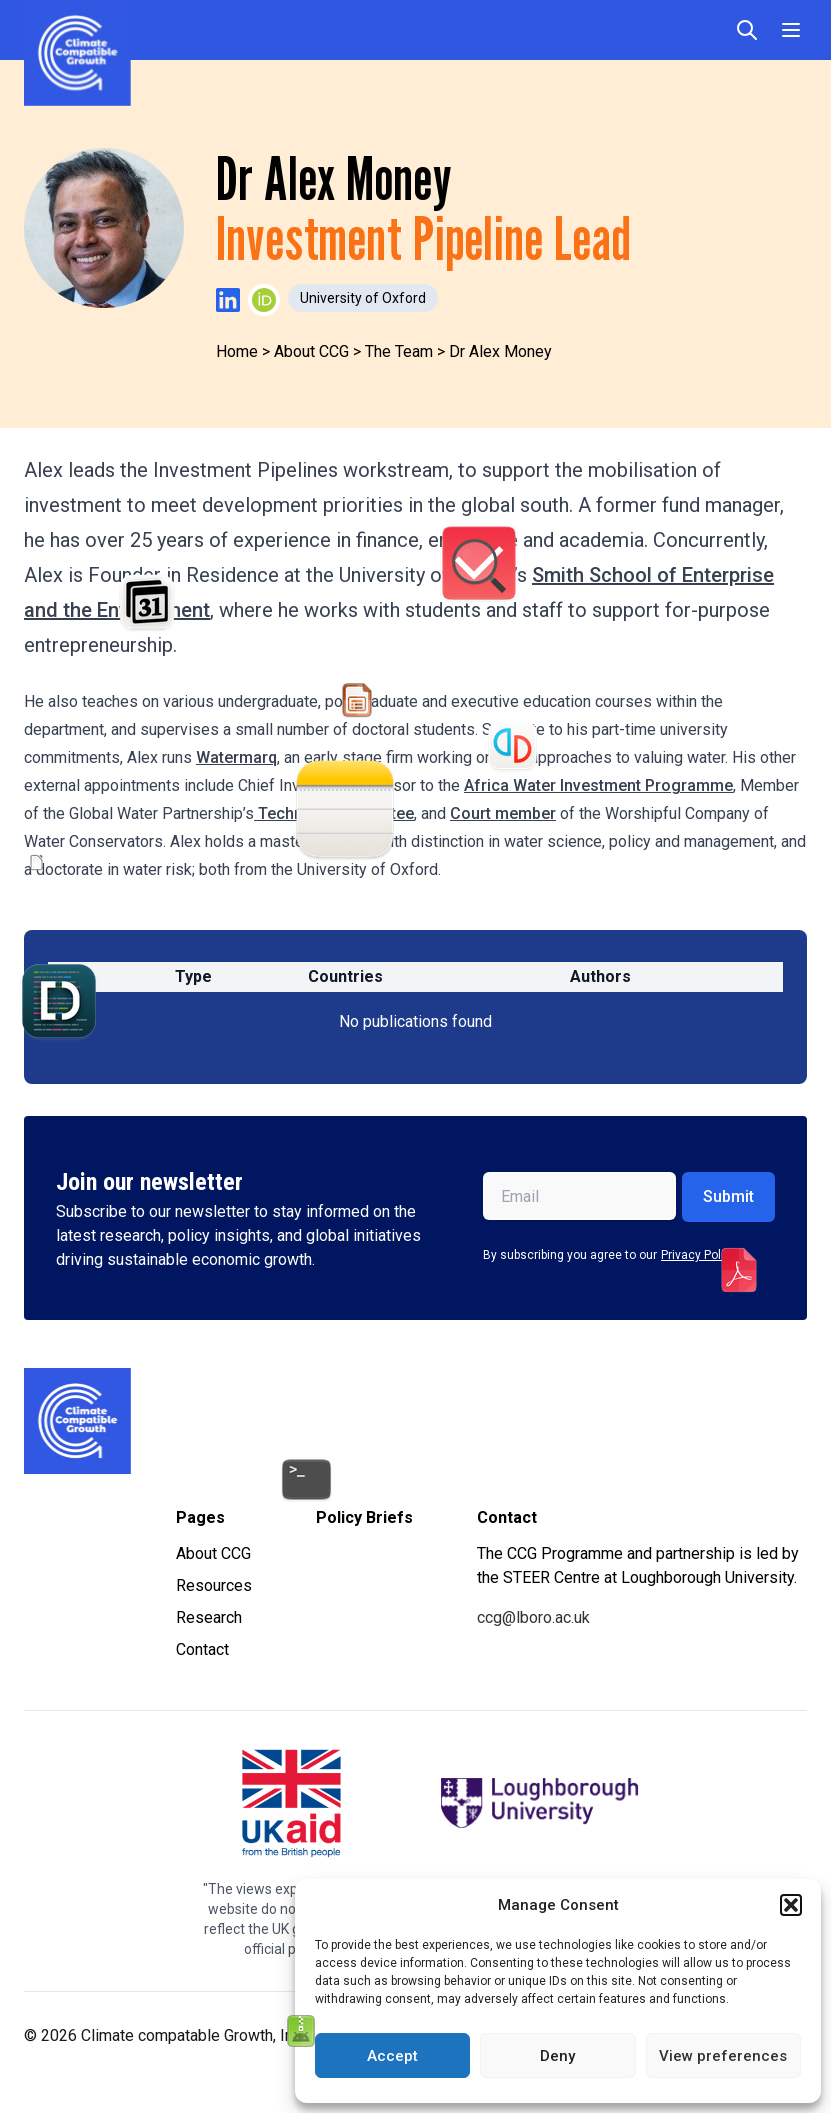  I want to click on open quickDocs documentation app, so click(59, 1001).